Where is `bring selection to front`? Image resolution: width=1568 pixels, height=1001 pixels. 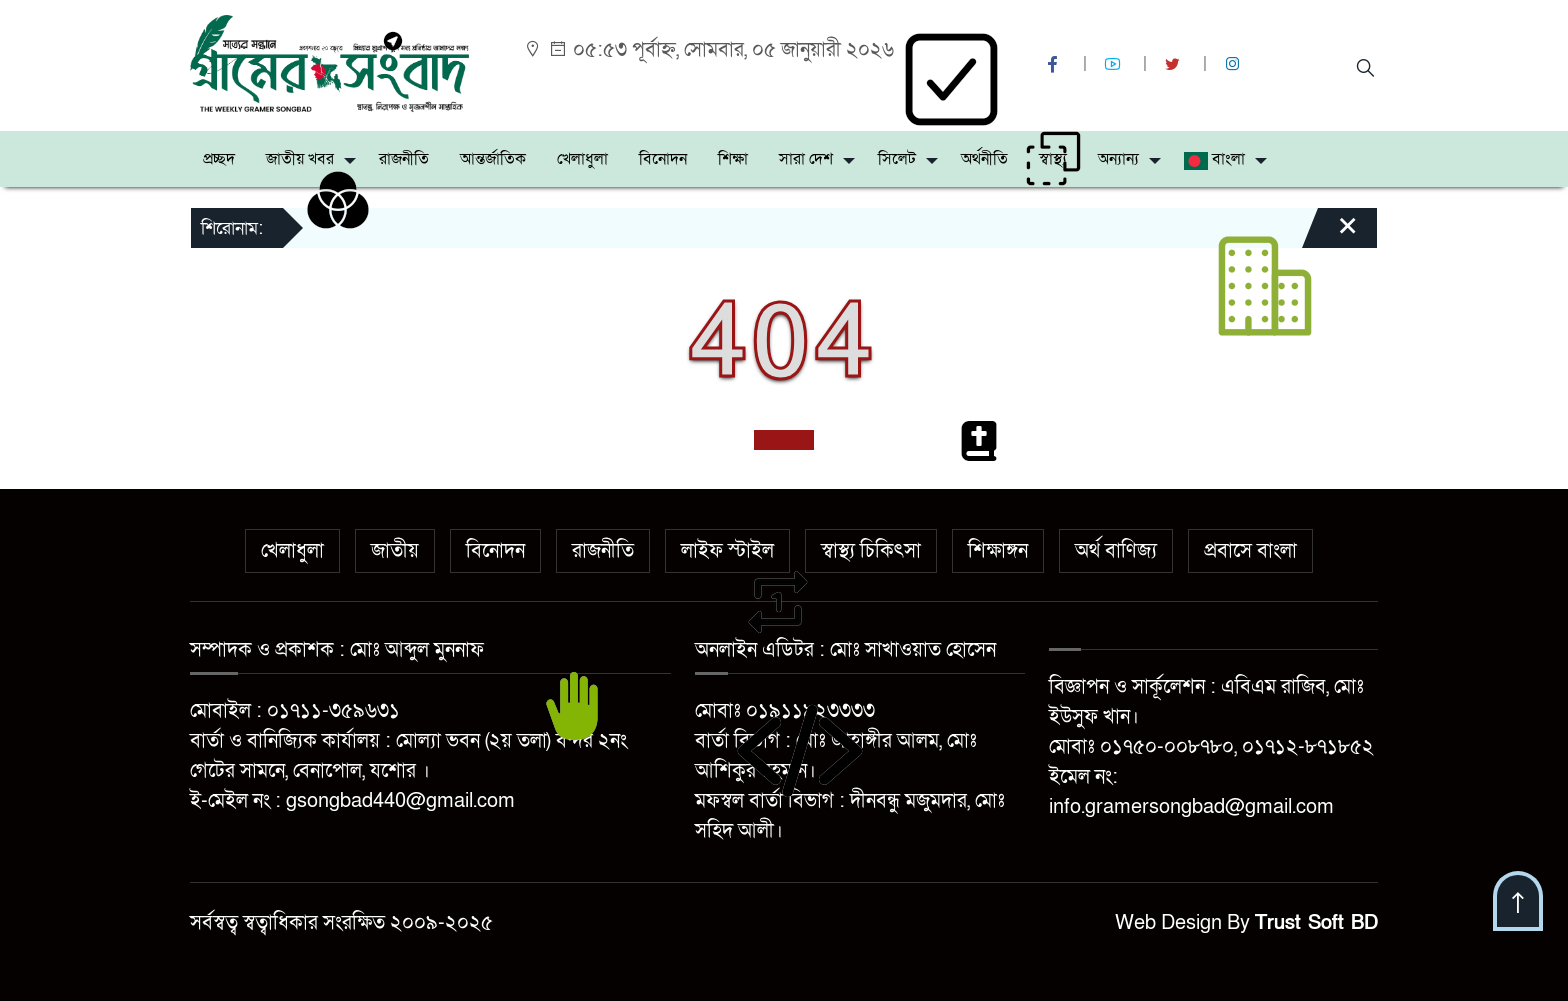 bring selection to front is located at coordinates (1053, 158).